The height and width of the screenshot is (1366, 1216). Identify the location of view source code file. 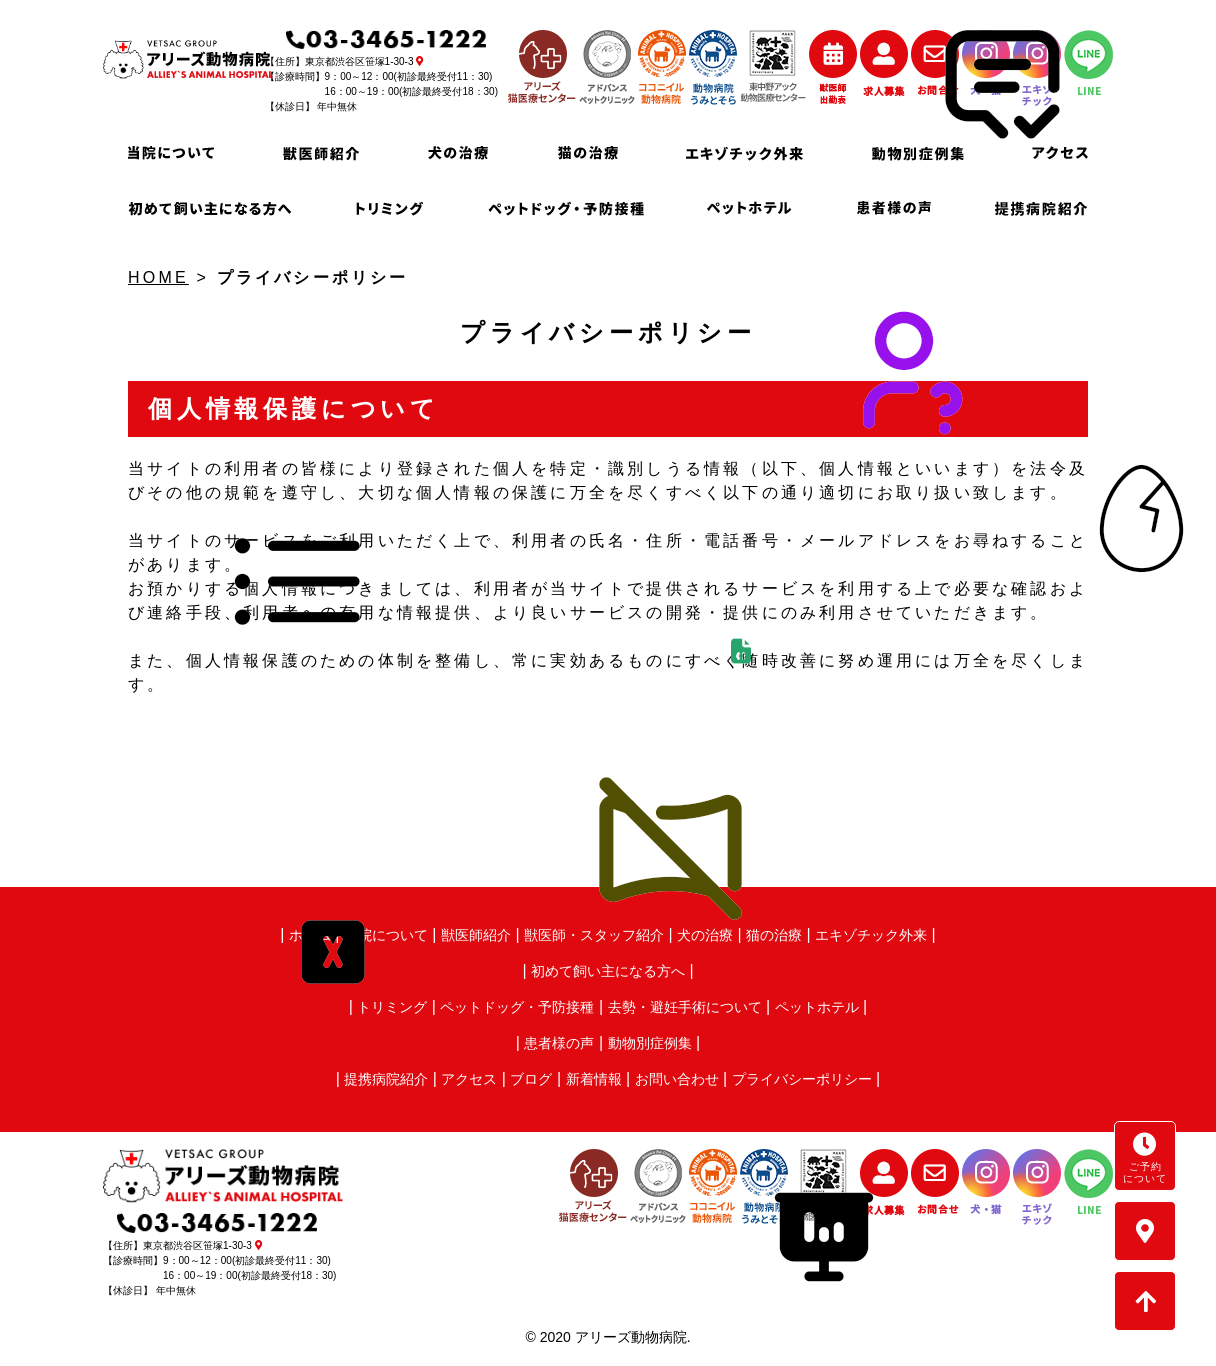
(741, 651).